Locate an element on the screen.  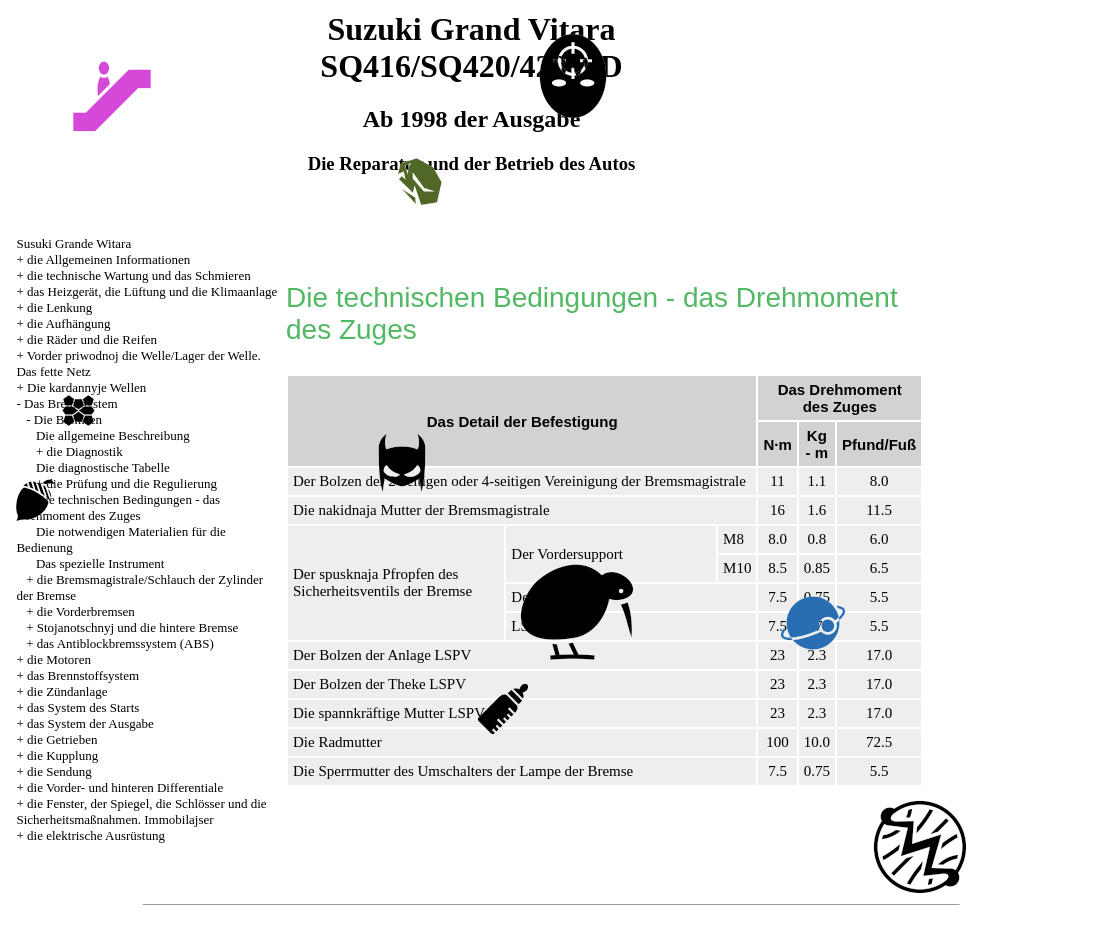
indicates escalator location in a building or transit map is located at coordinates (112, 95).